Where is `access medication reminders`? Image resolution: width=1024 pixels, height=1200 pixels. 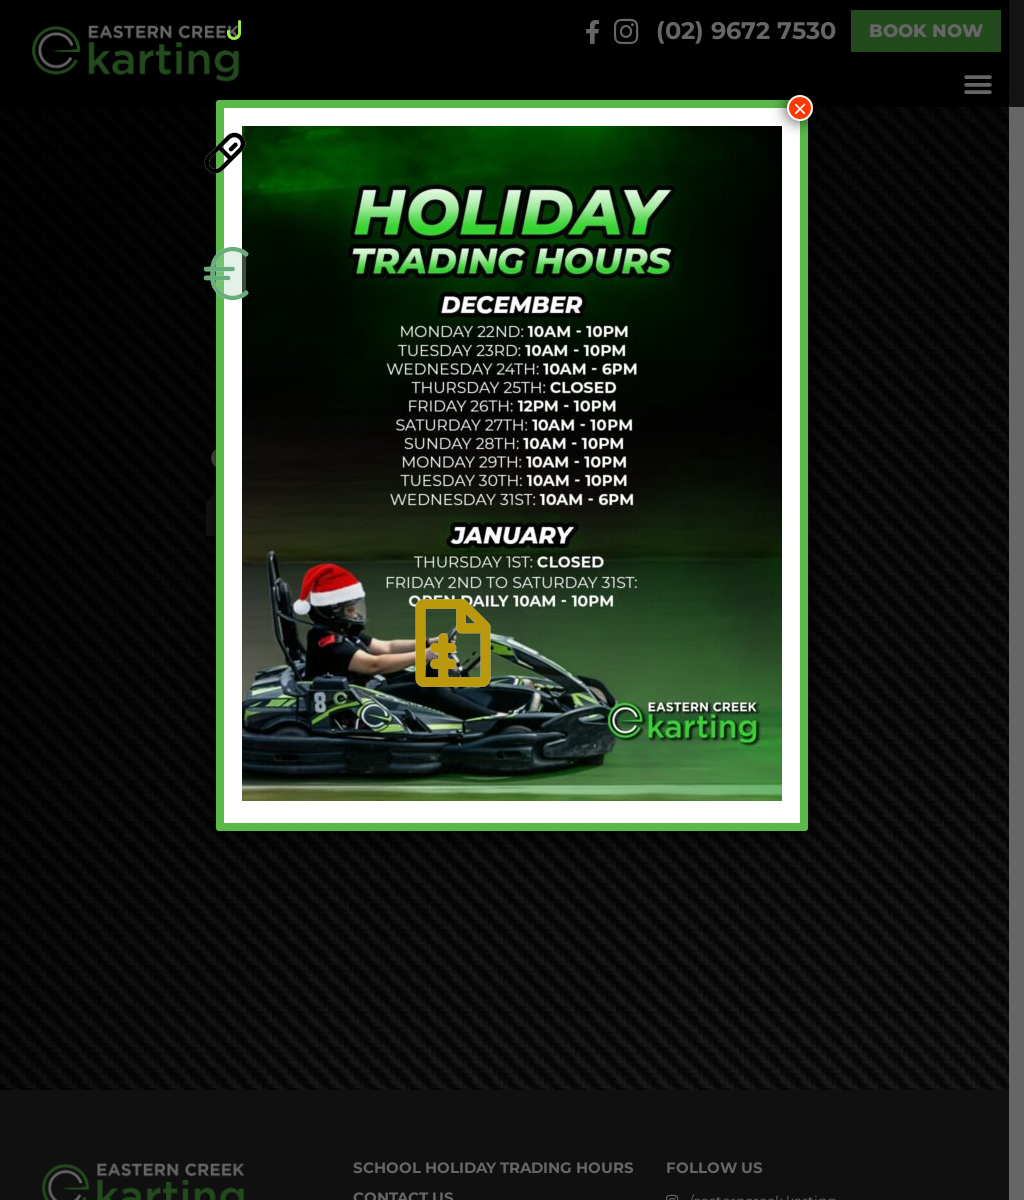 access medication reminders is located at coordinates (225, 153).